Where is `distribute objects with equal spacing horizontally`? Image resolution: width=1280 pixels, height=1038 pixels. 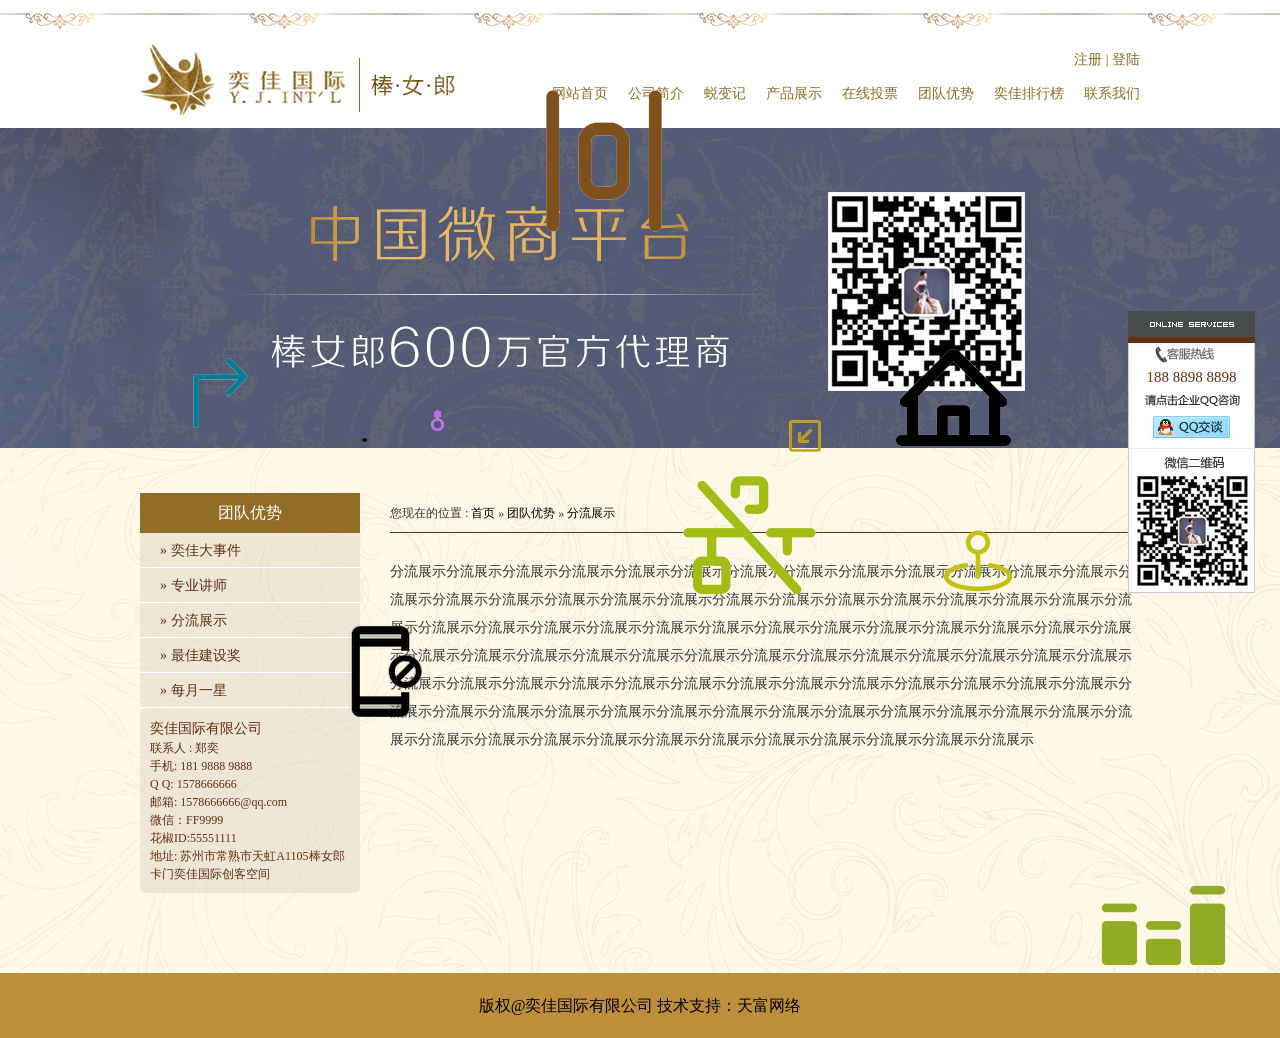
distribute objects with equal spacing horizontally is located at coordinates (604, 161).